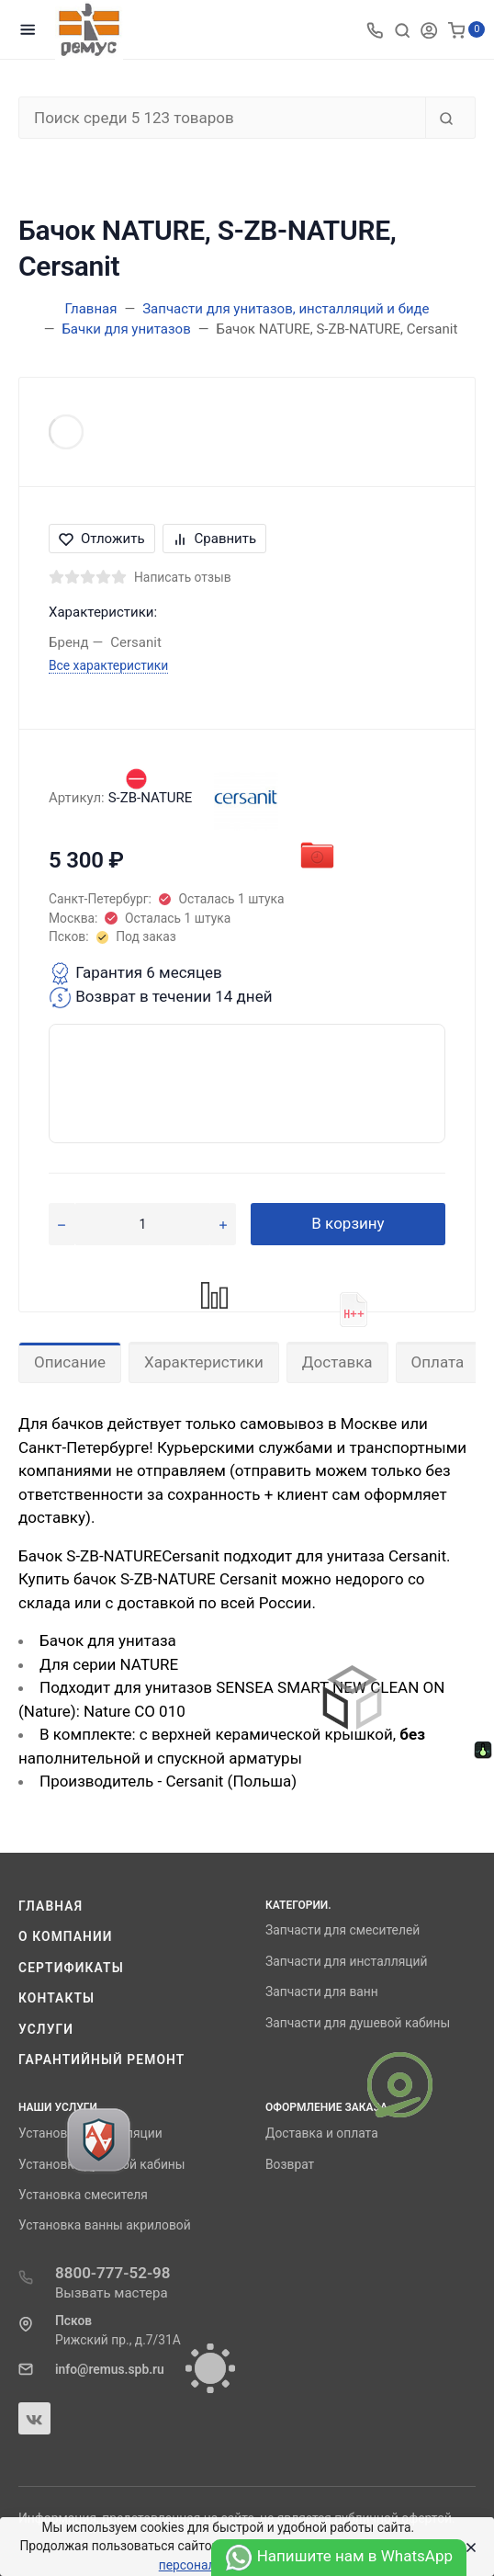 This screenshot has height=2576, width=494. Describe the element at coordinates (317, 855) in the screenshot. I see `access temporary files folder` at that location.